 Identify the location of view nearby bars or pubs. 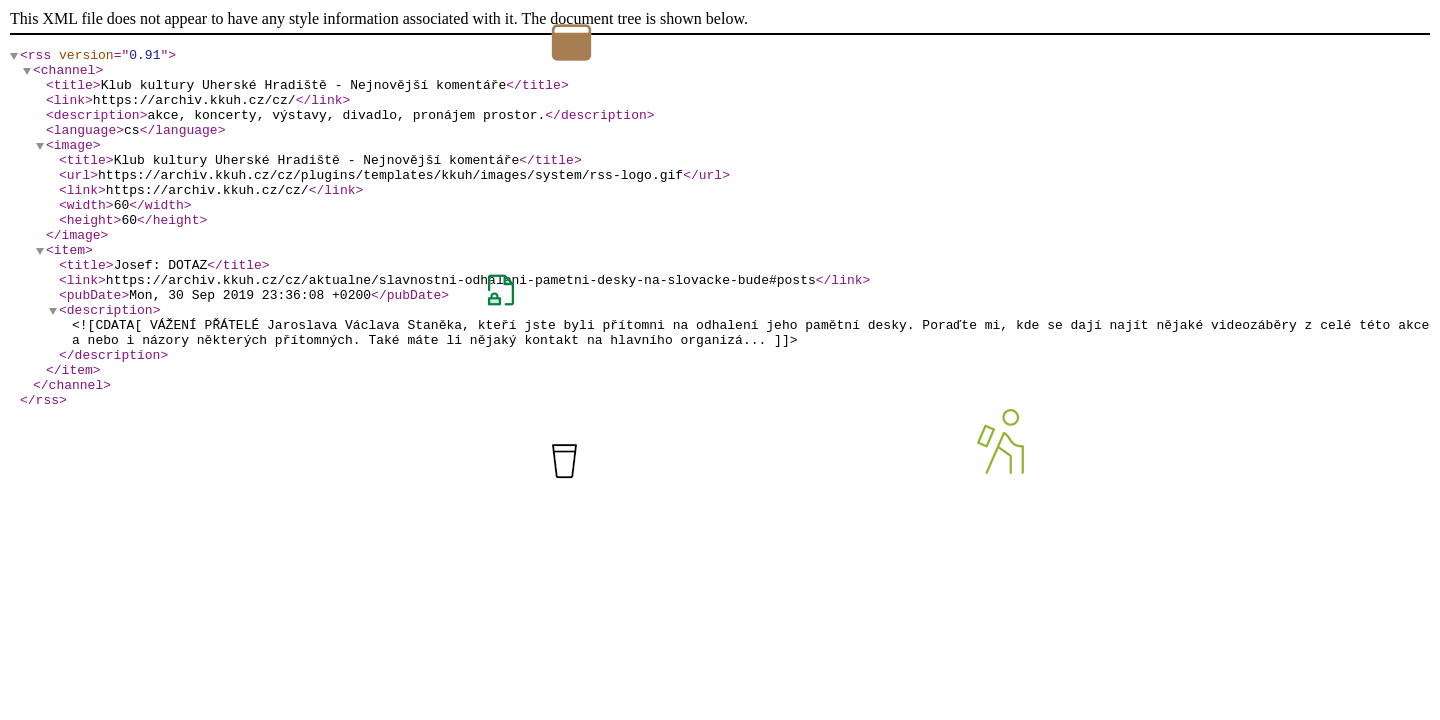
(564, 460).